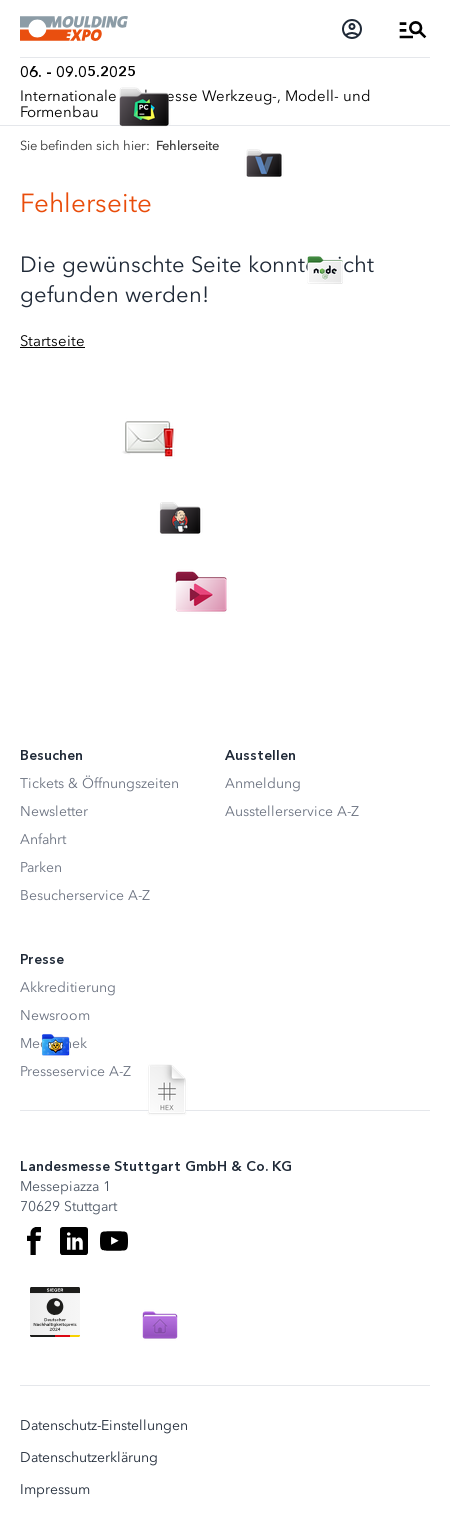  What do you see at coordinates (55, 1045) in the screenshot?
I see `open brawl stars game files folder` at bounding box center [55, 1045].